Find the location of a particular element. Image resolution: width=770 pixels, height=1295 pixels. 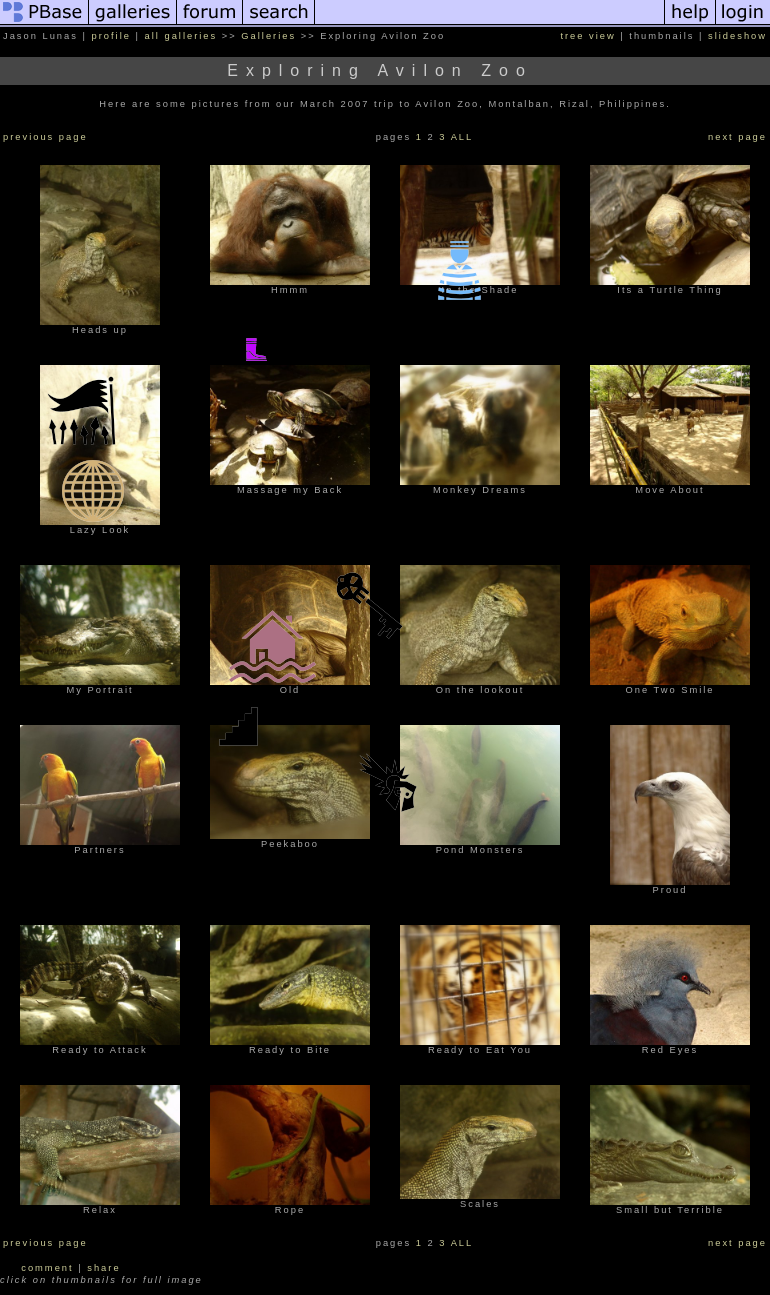

rain or waterproof gear category is located at coordinates (256, 349).